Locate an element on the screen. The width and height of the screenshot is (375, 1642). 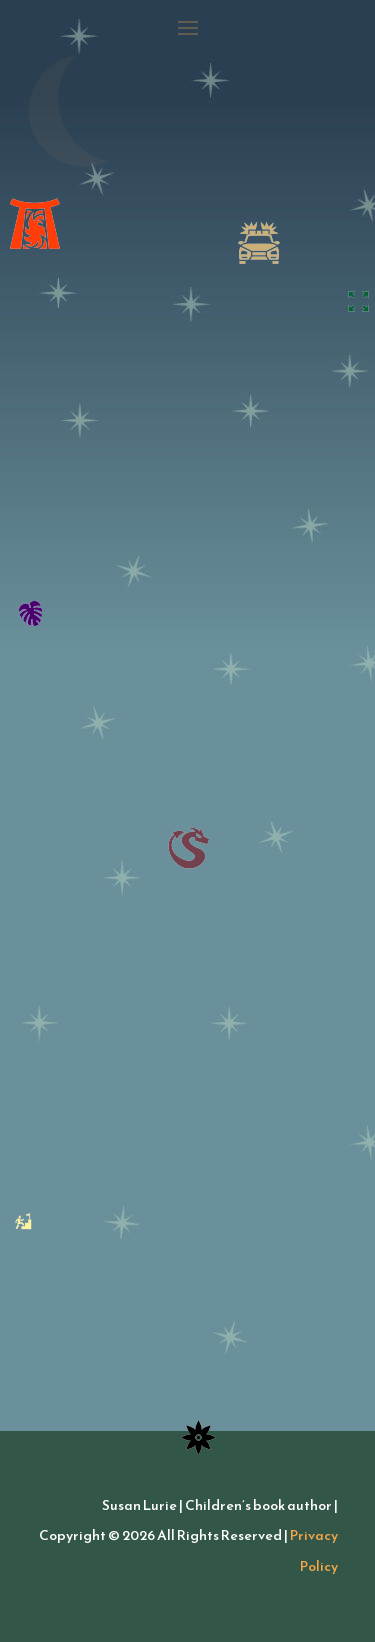
enter a magic portal or dimensional gateway is located at coordinates (35, 224).